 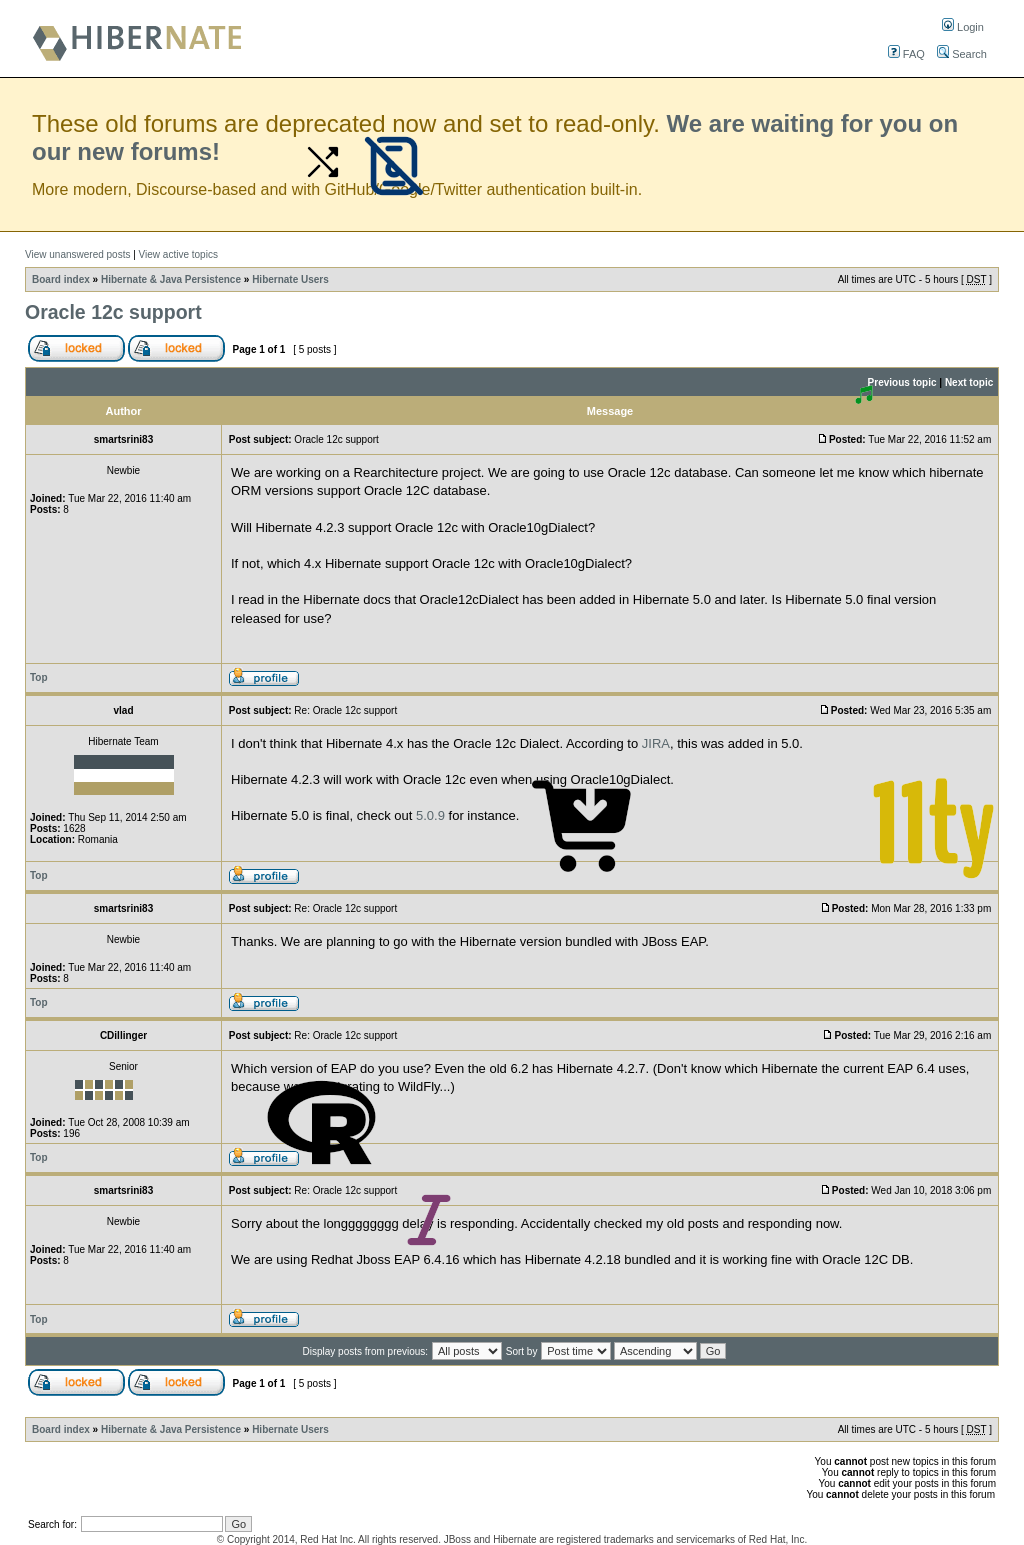 What do you see at coordinates (321, 1122) in the screenshot?
I see `R programming language logo` at bounding box center [321, 1122].